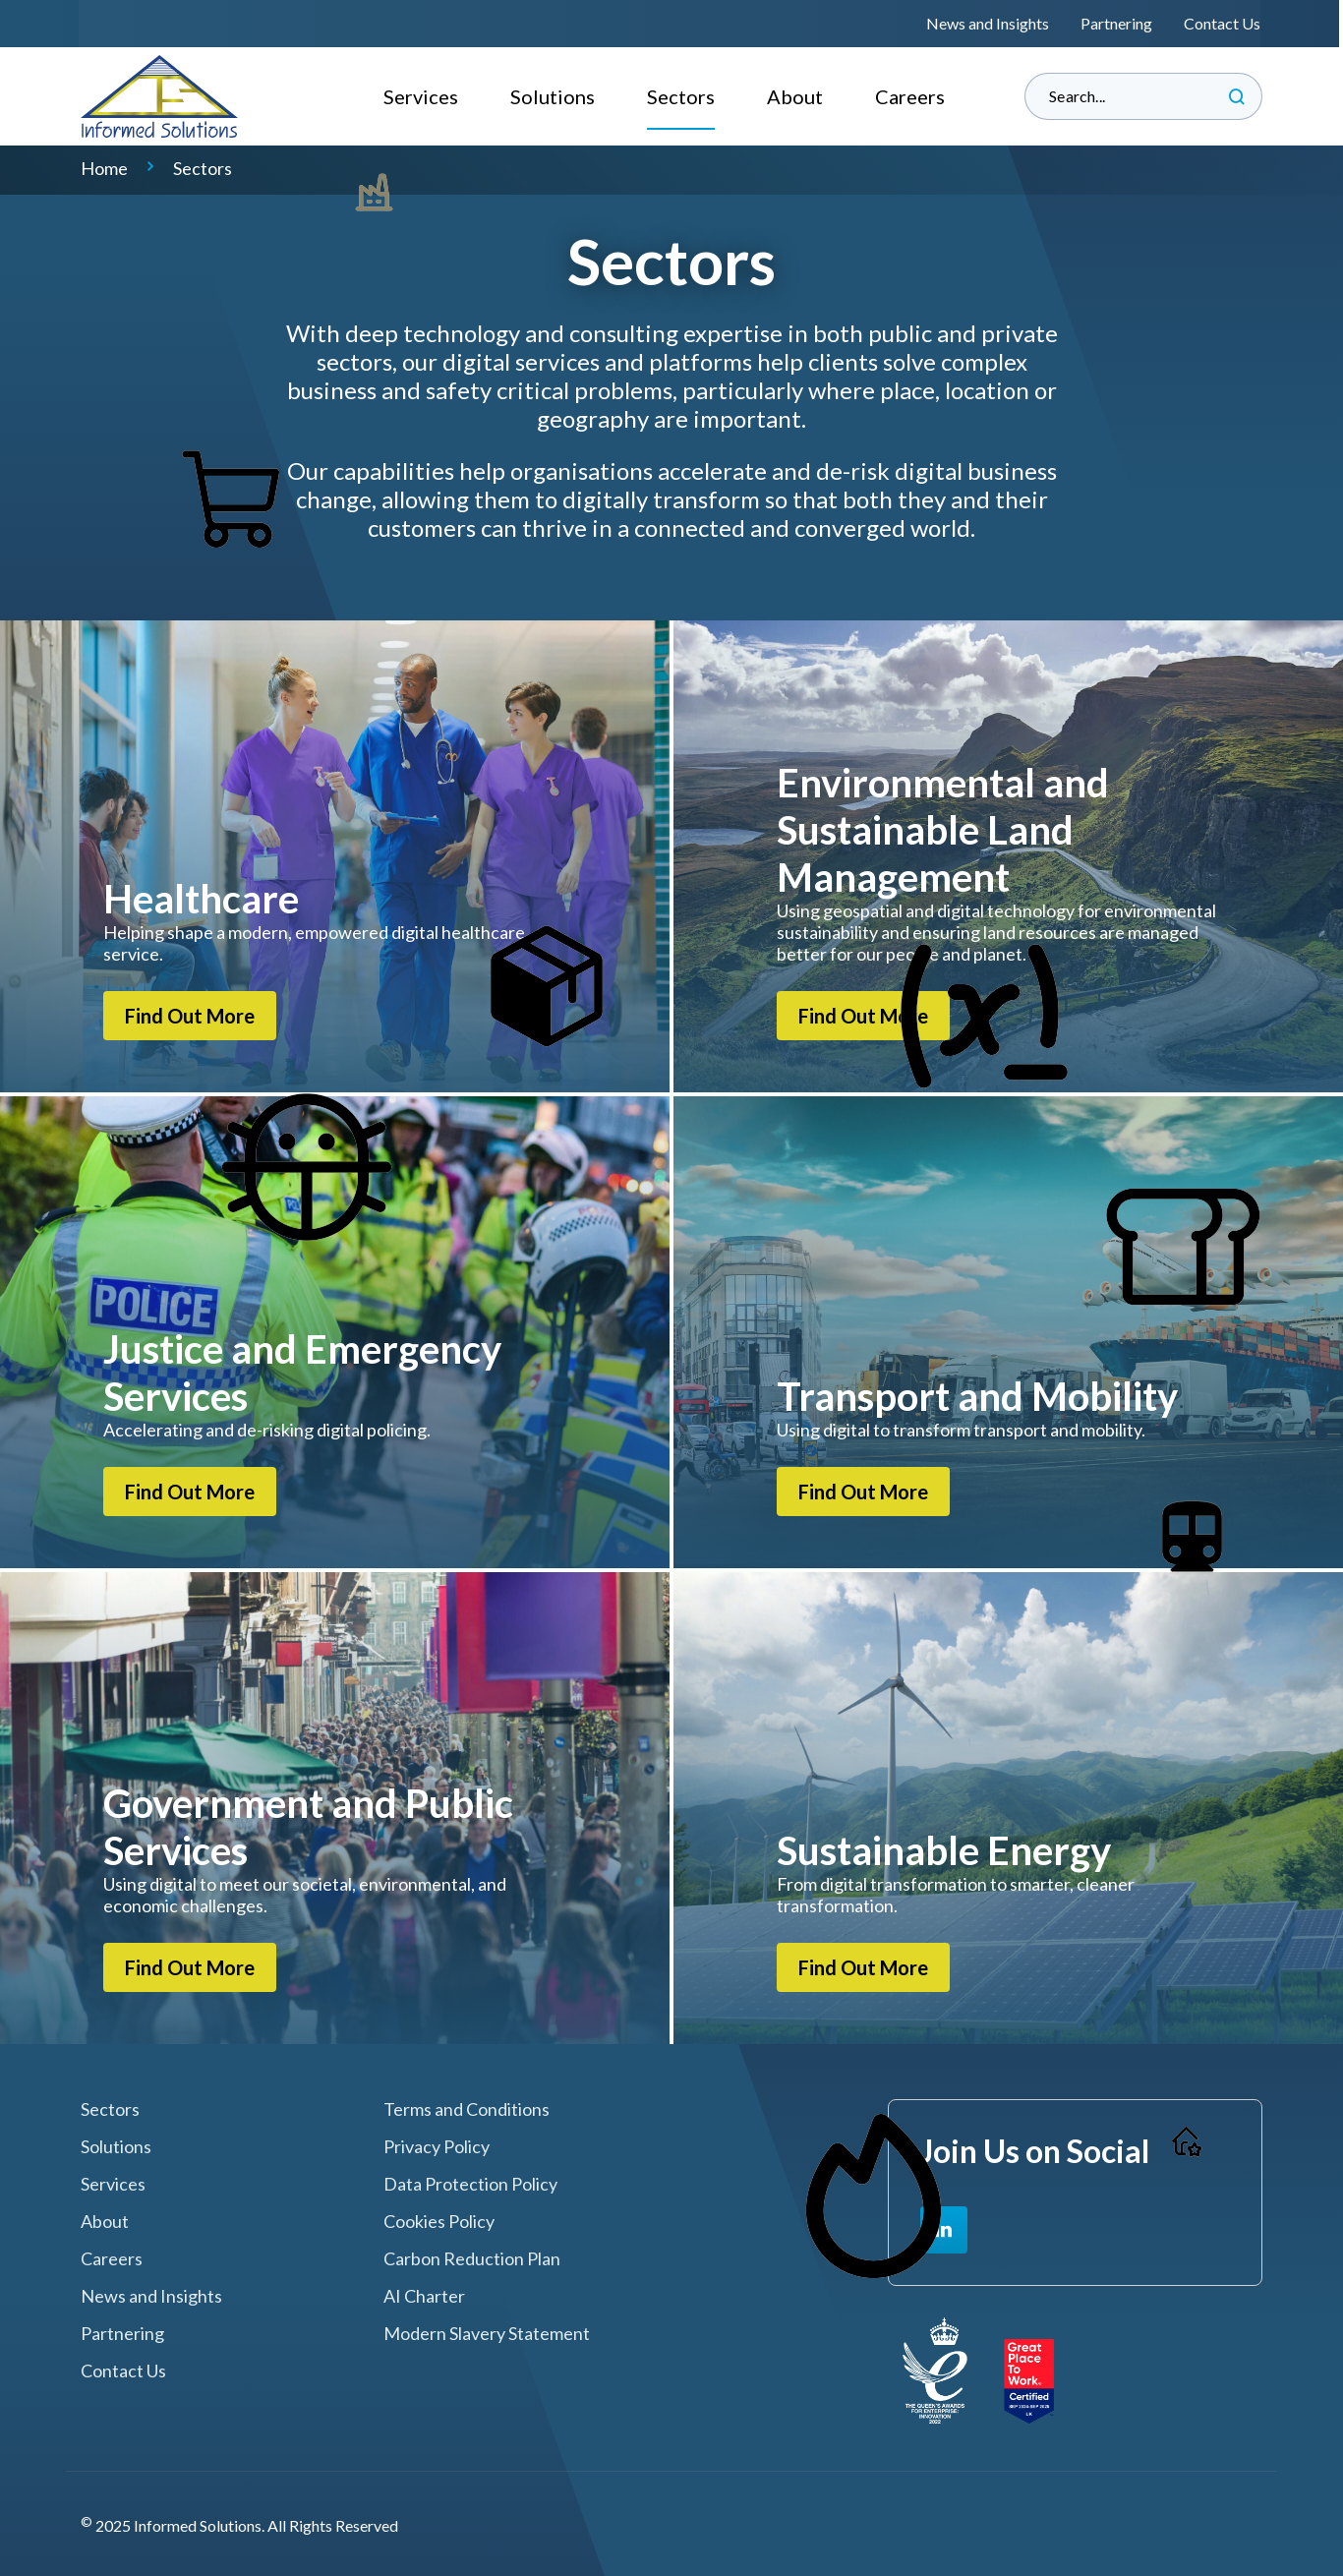 The height and width of the screenshot is (2576, 1343). Describe the element at coordinates (1186, 2140) in the screenshot. I see `mark a location as favorite` at that location.